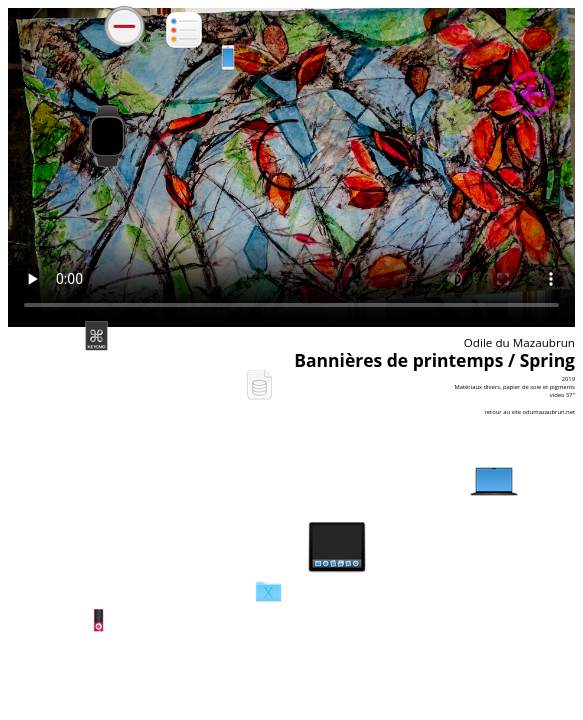 The image size is (583, 720). I want to click on zoom out to see more content, so click(127, 29).